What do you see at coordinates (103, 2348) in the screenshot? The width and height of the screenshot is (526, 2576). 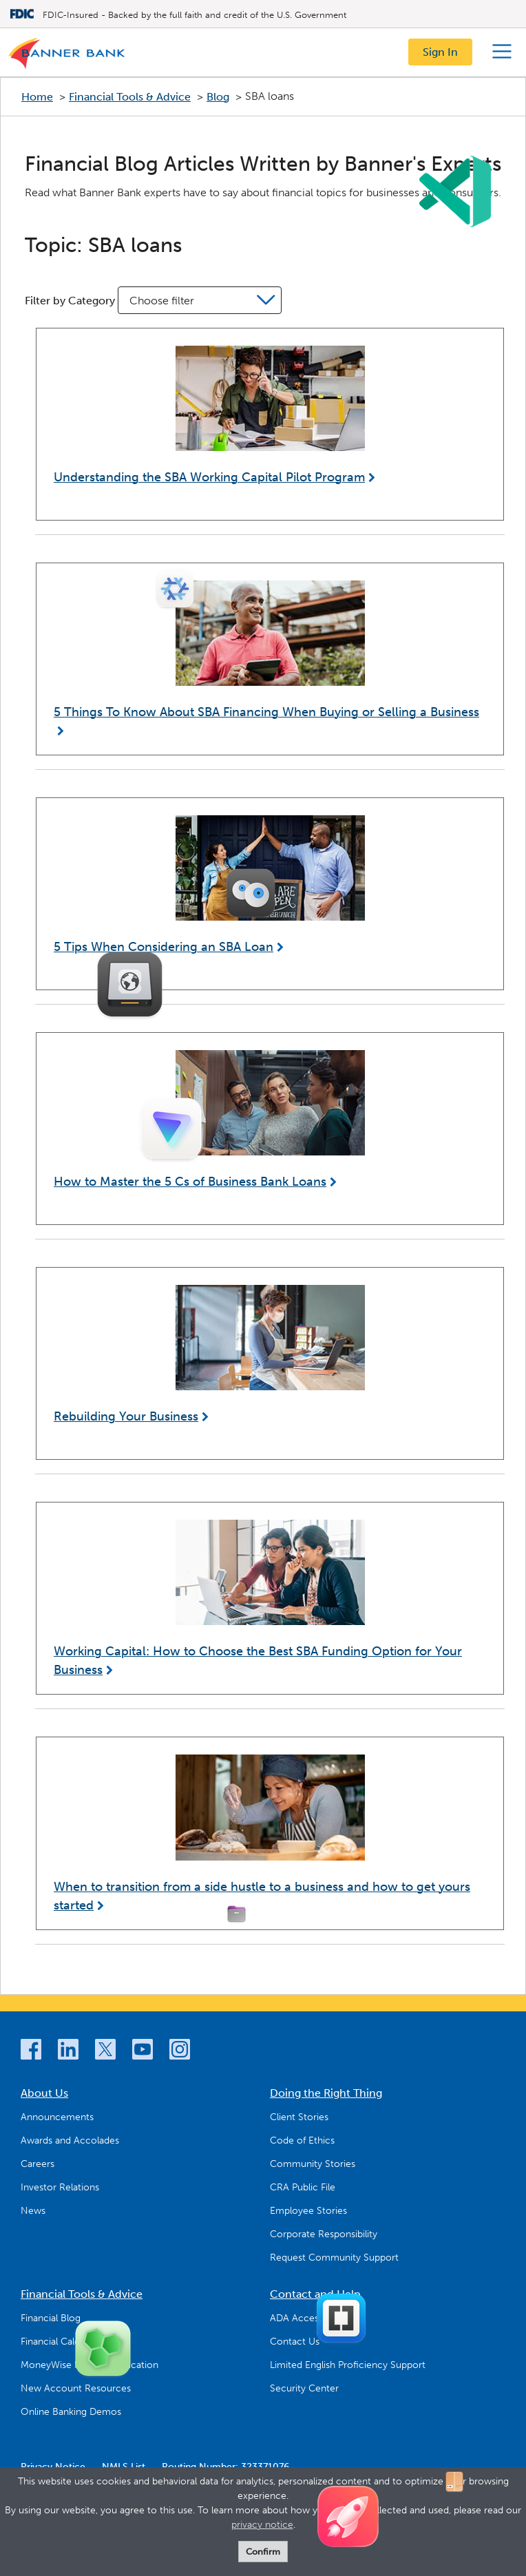 I see `open ghex hex editor application` at bounding box center [103, 2348].